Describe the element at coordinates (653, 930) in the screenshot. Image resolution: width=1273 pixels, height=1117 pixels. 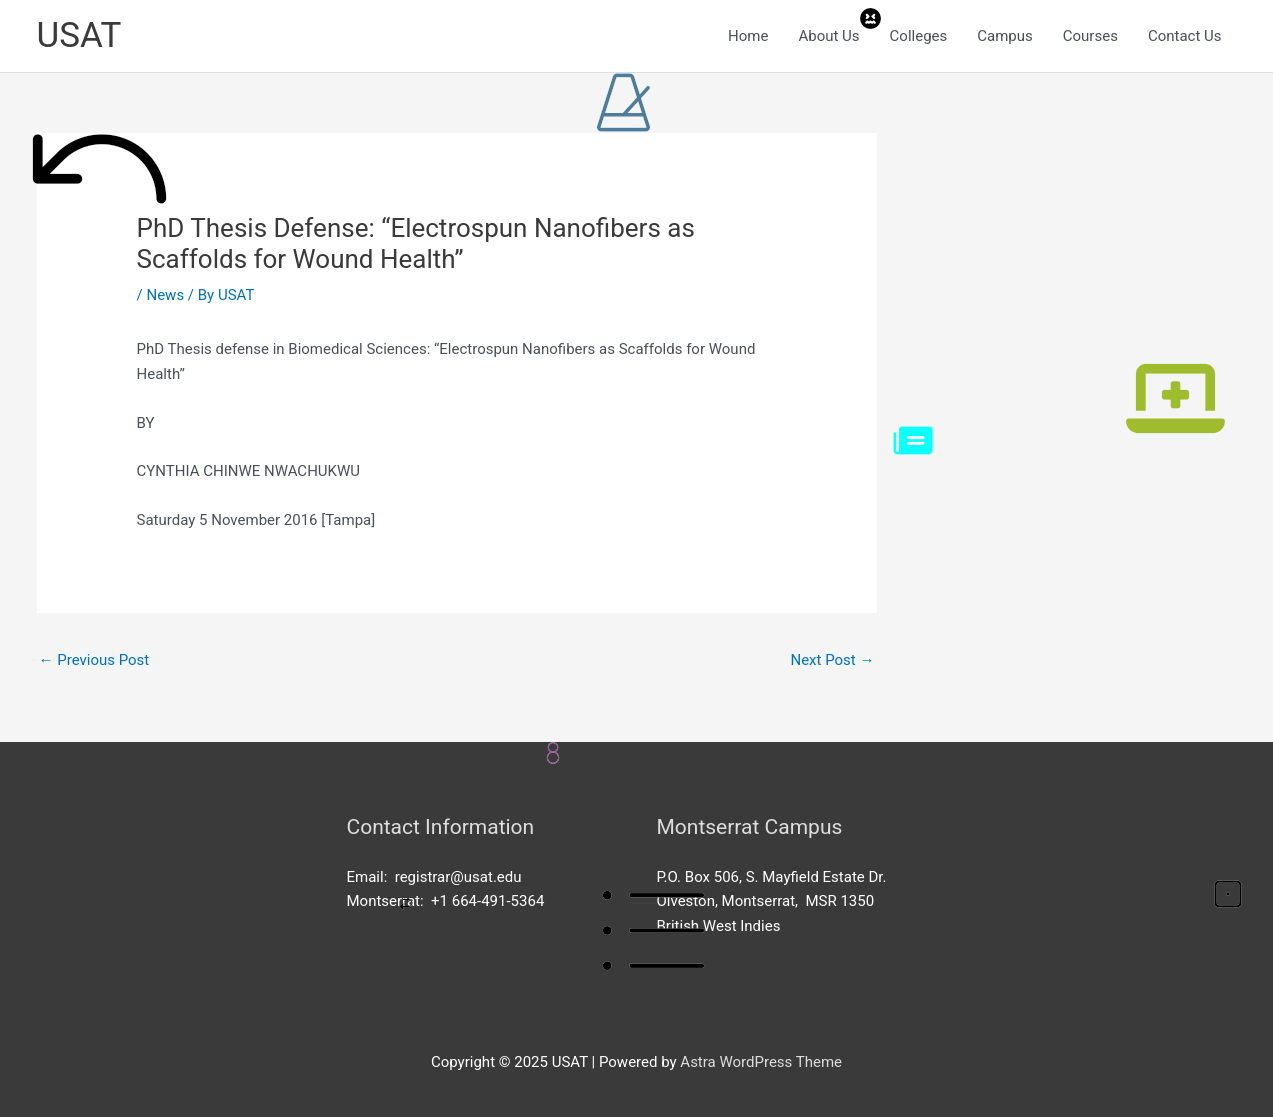
I see `view items in list format` at that location.